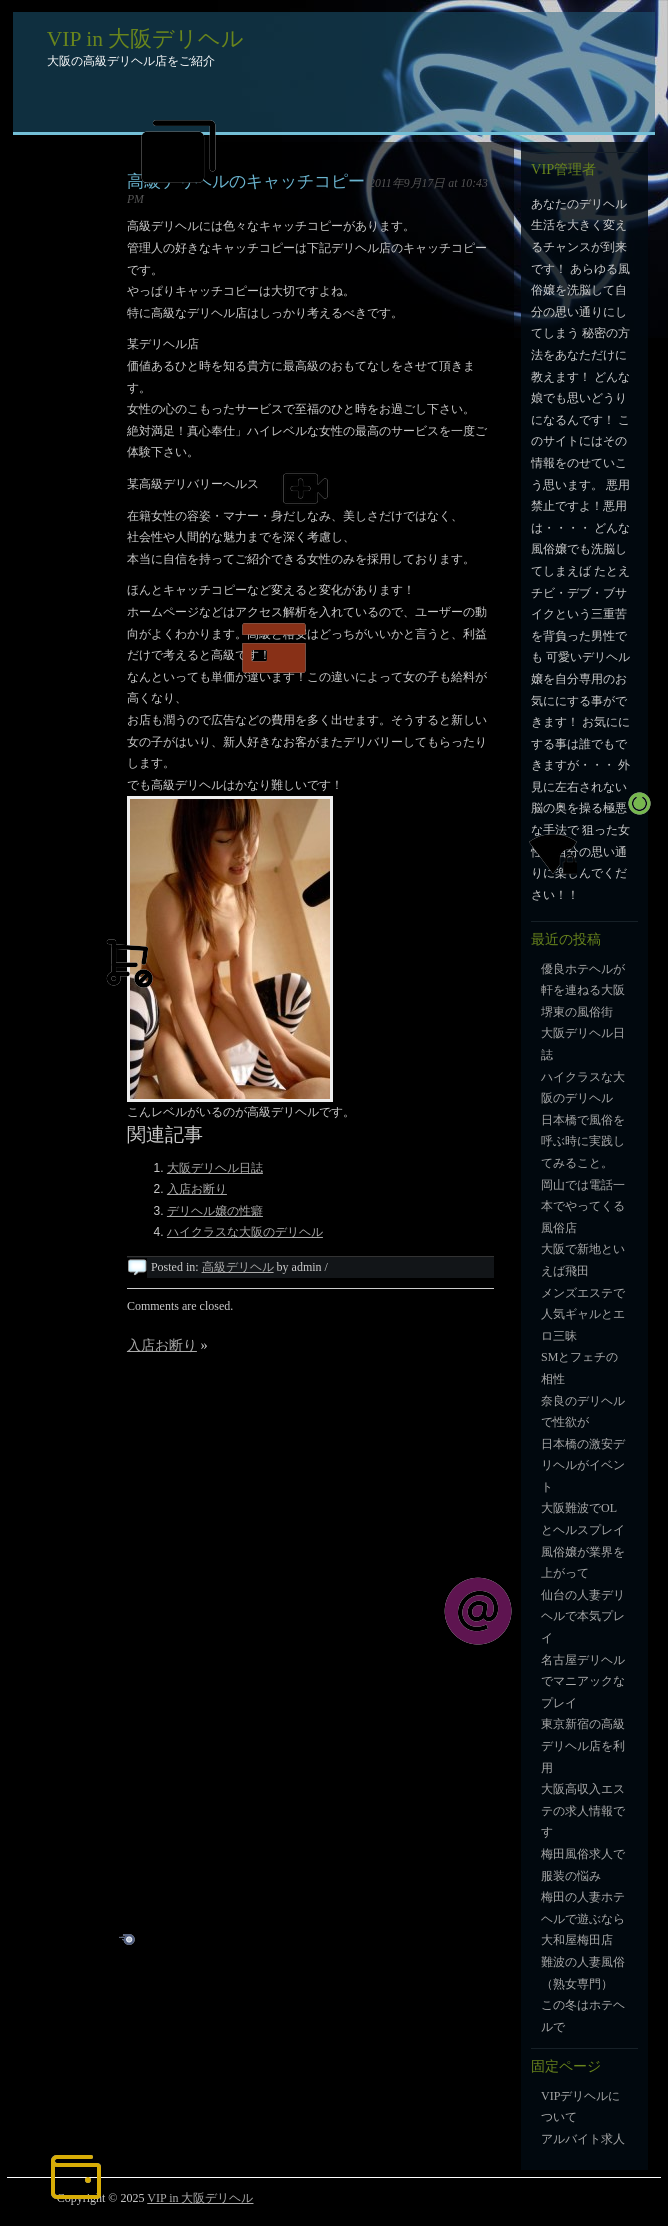 Image resolution: width=668 pixels, height=2226 pixels. I want to click on manage payment methods, so click(274, 648).